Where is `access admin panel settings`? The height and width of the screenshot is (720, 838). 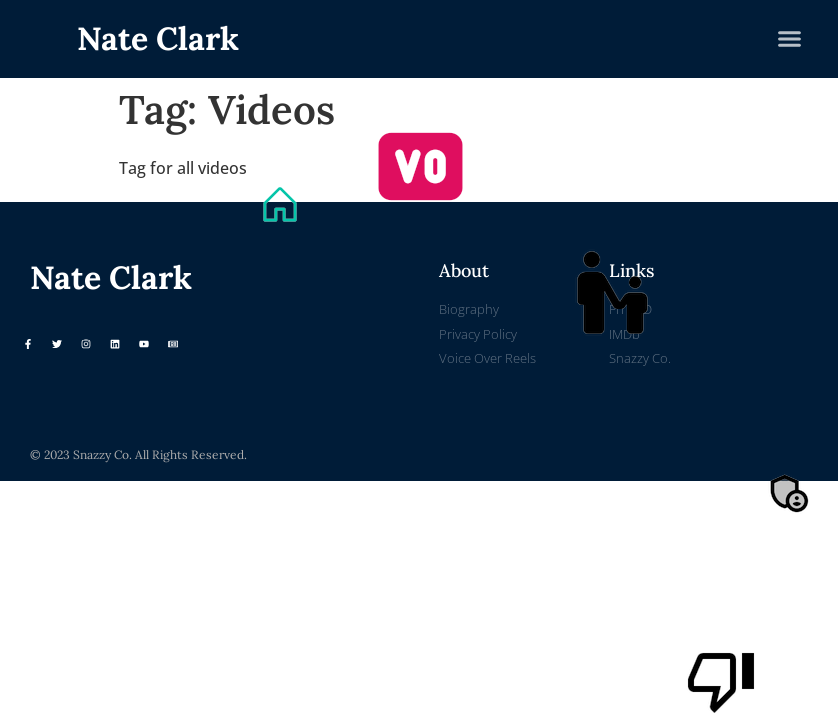 access admin panel settings is located at coordinates (787, 491).